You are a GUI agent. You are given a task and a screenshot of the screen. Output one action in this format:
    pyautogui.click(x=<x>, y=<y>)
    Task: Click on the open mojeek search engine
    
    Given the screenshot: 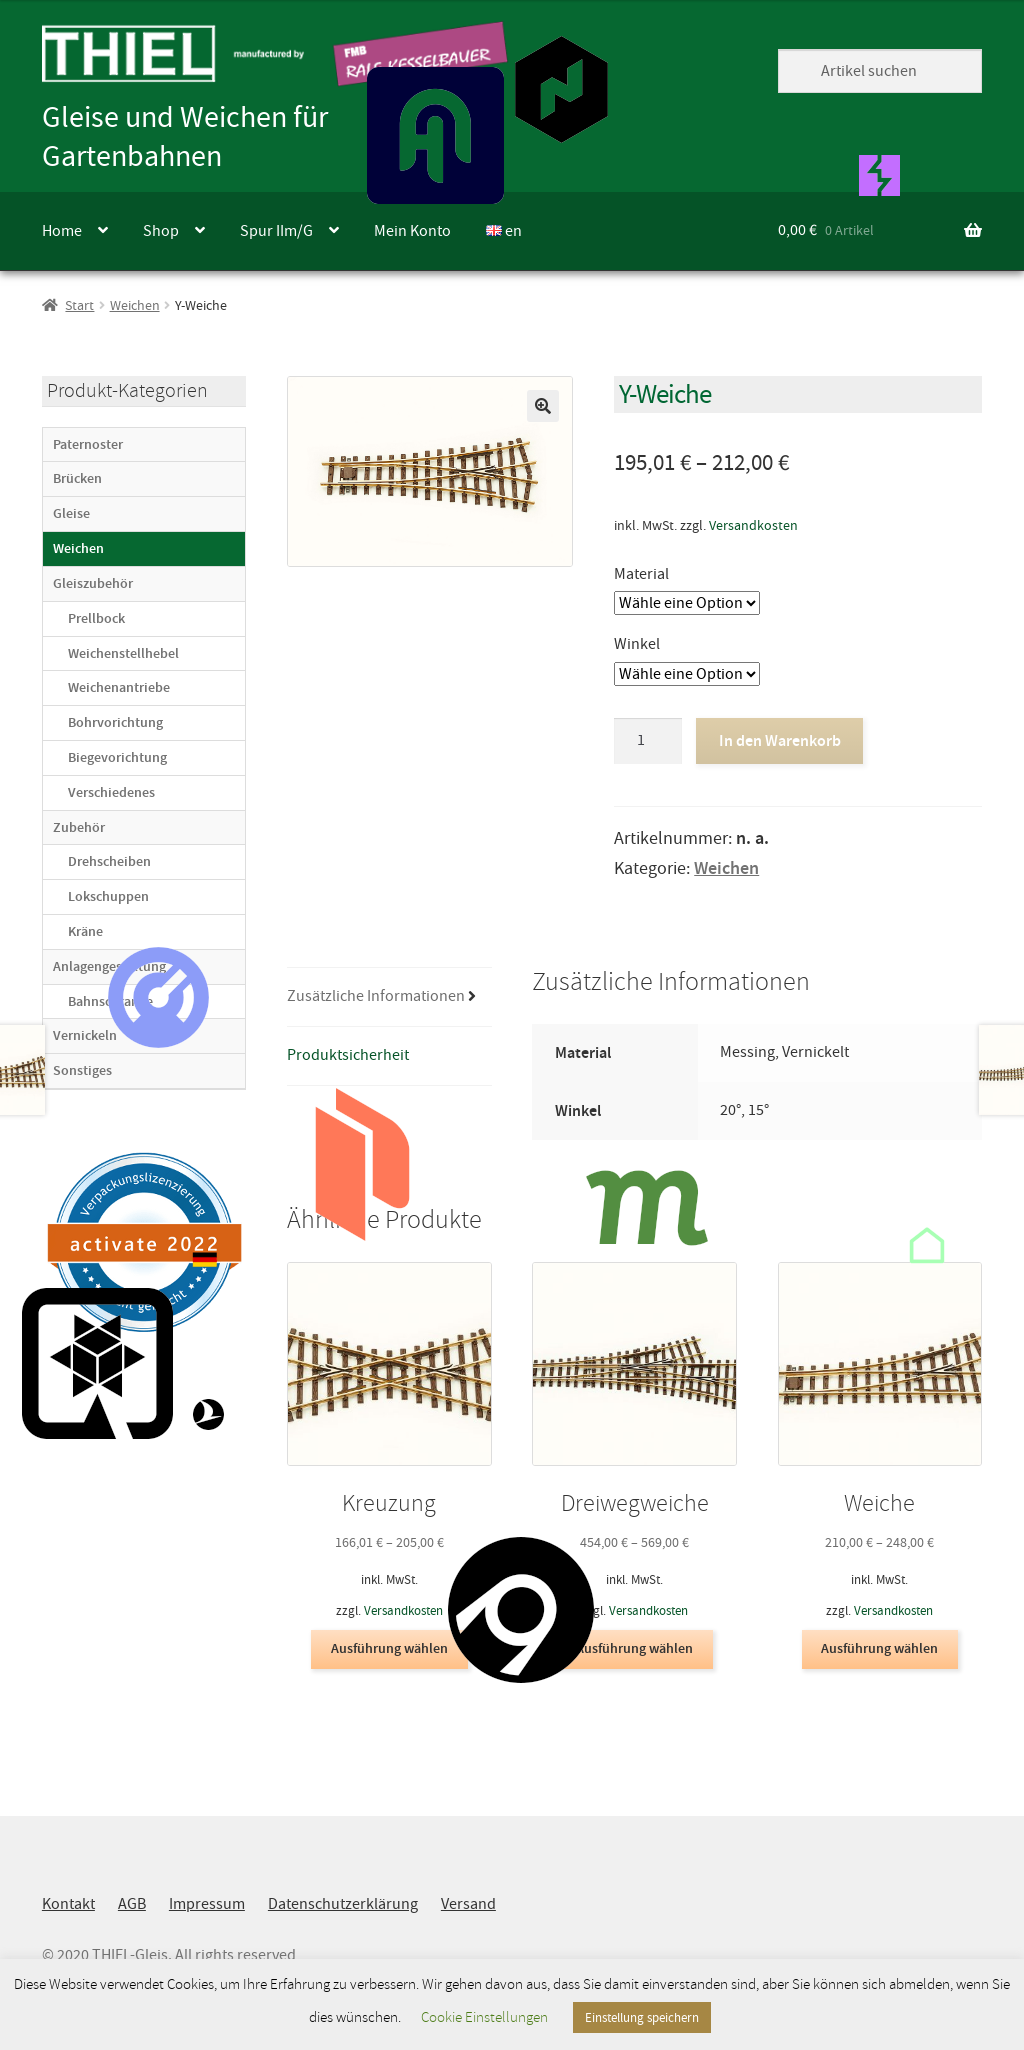 What is the action you would take?
    pyautogui.click(x=647, y=1208)
    